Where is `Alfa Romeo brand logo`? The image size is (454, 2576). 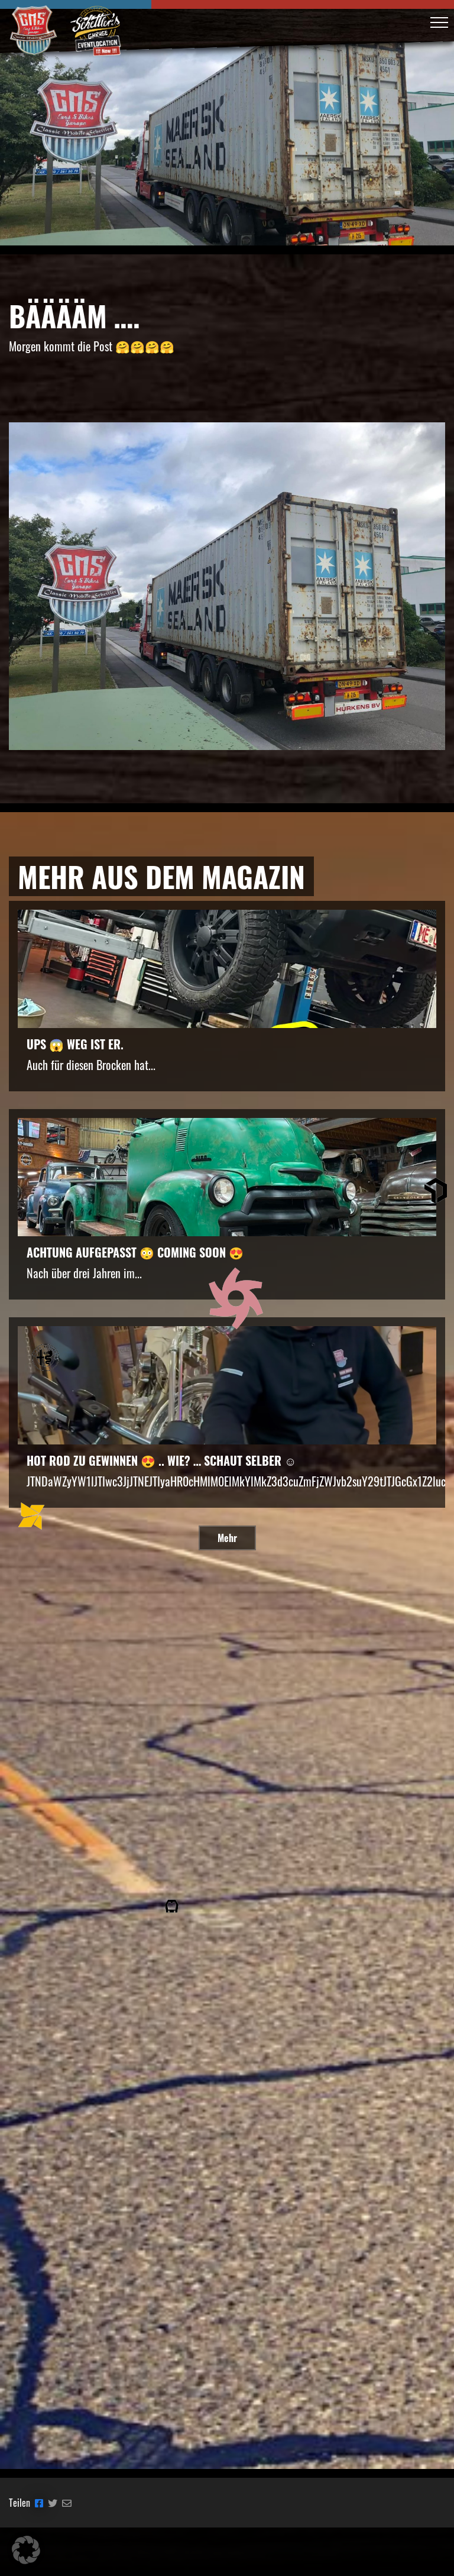
Alfa Romeo brand logo is located at coordinates (46, 1358).